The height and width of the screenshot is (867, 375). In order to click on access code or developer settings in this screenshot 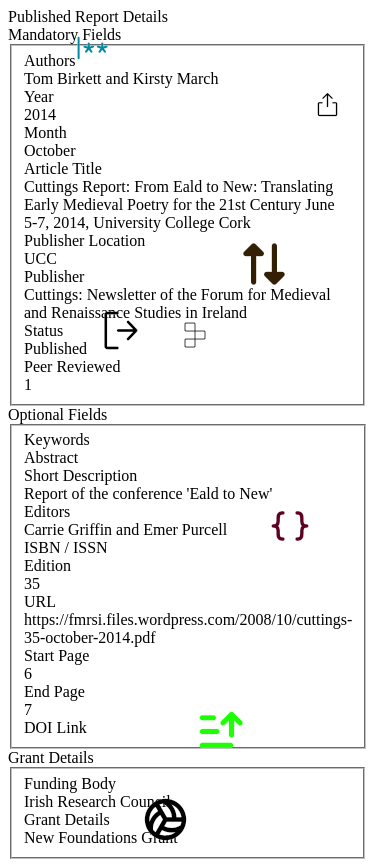, I will do `click(290, 526)`.